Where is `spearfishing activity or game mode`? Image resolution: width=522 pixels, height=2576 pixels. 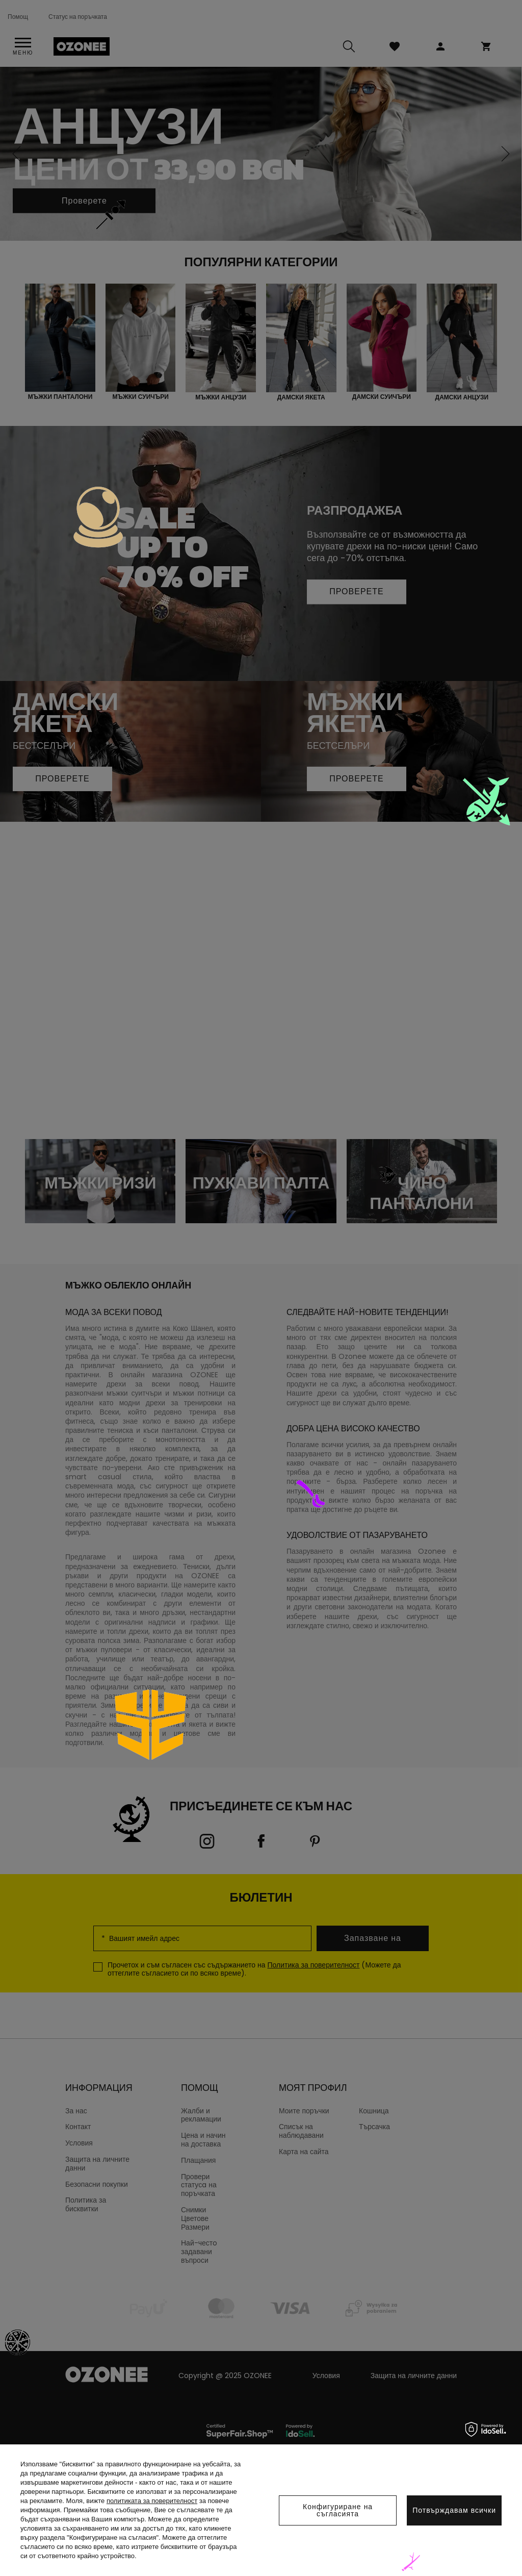
spearfishing activity or game mode is located at coordinates (486, 801).